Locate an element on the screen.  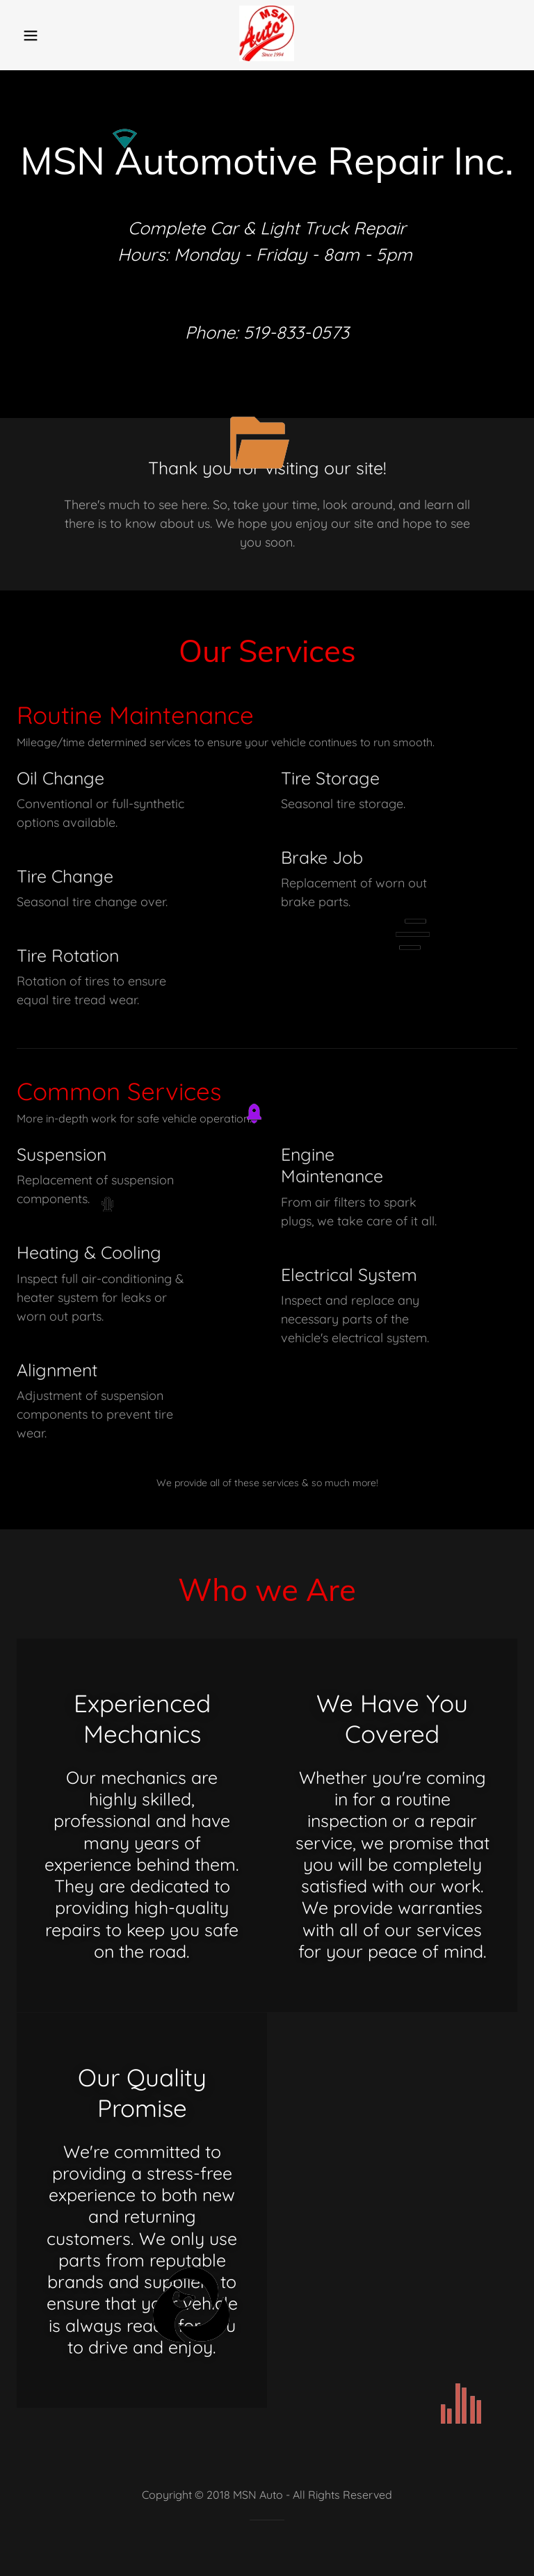
open folder to view contents is located at coordinates (259, 442).